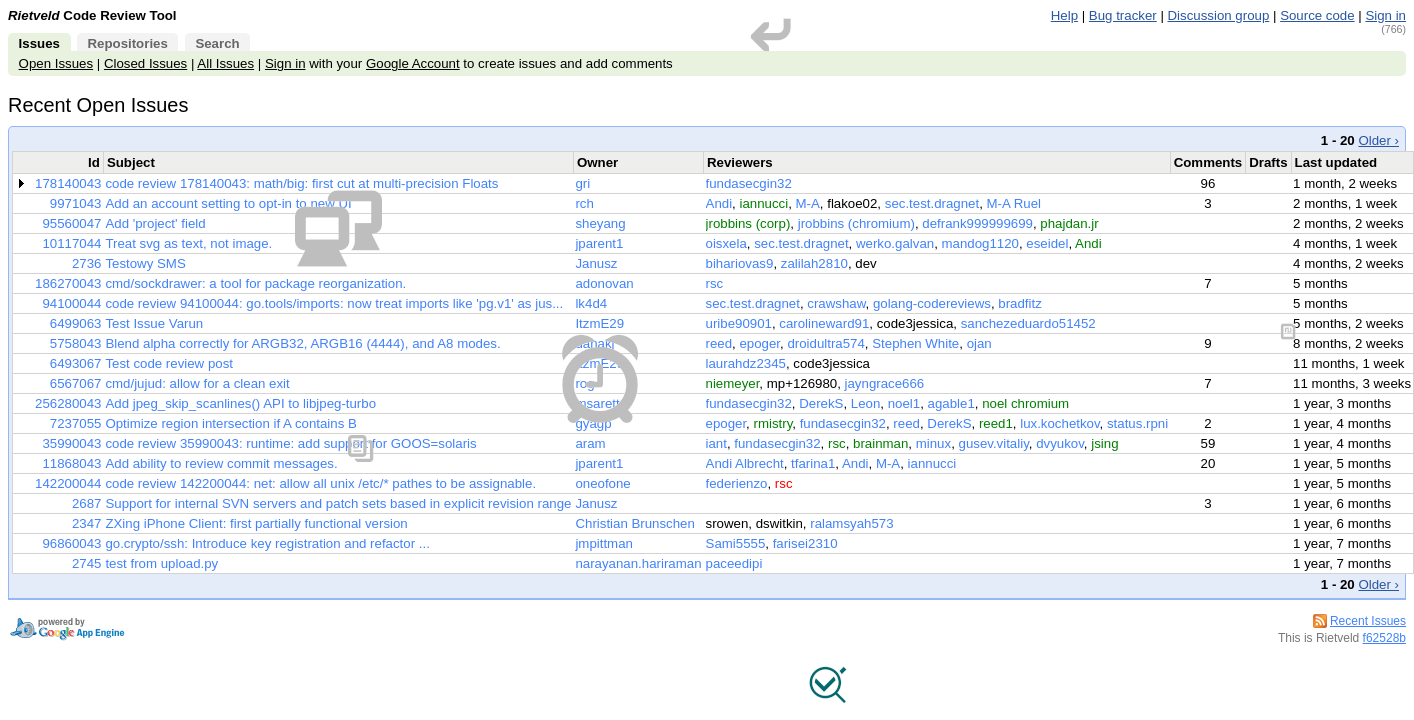 This screenshot has height=720, width=1414. I want to click on indicates an active alarm is set, so click(603, 376).